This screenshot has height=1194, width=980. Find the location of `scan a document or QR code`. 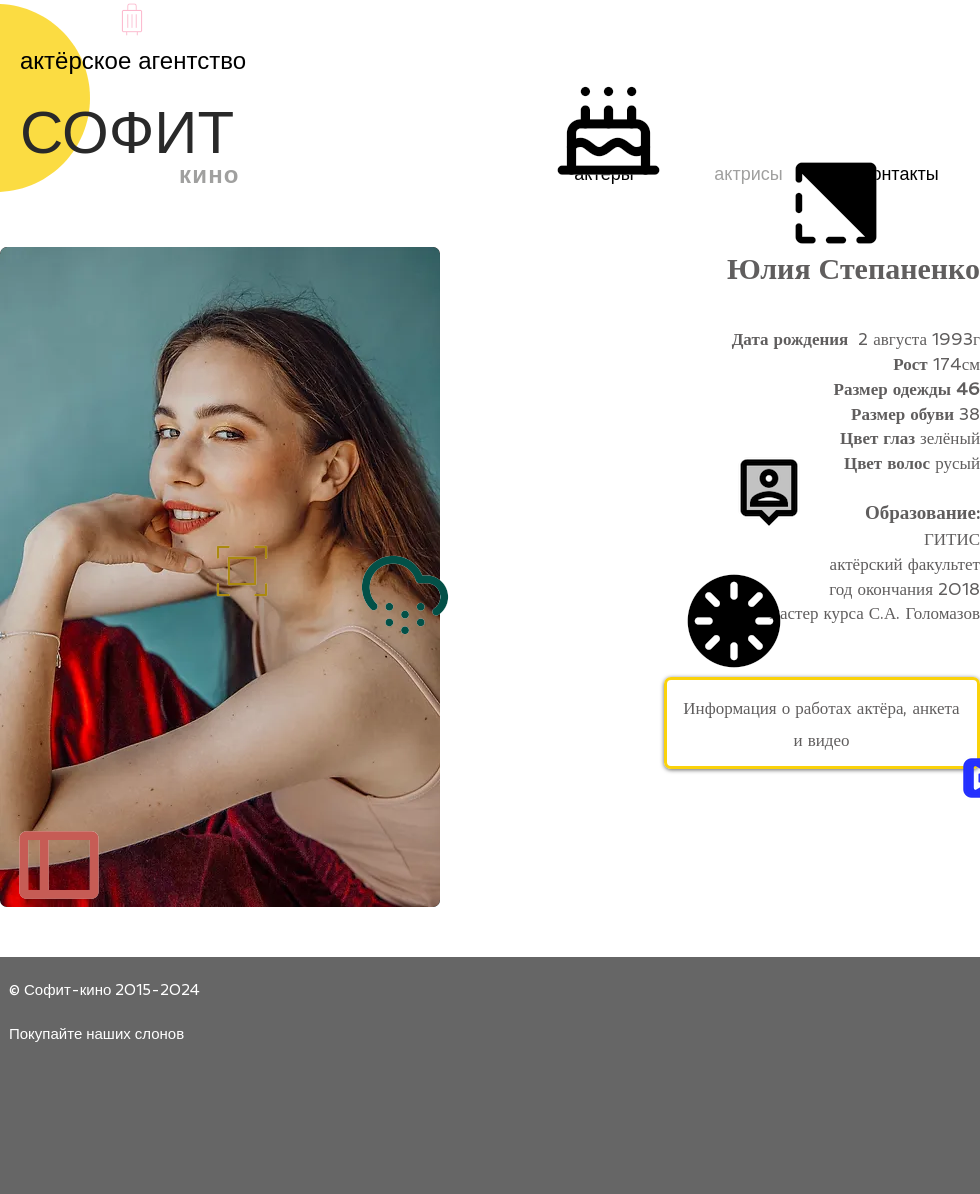

scan a document or QR code is located at coordinates (242, 571).